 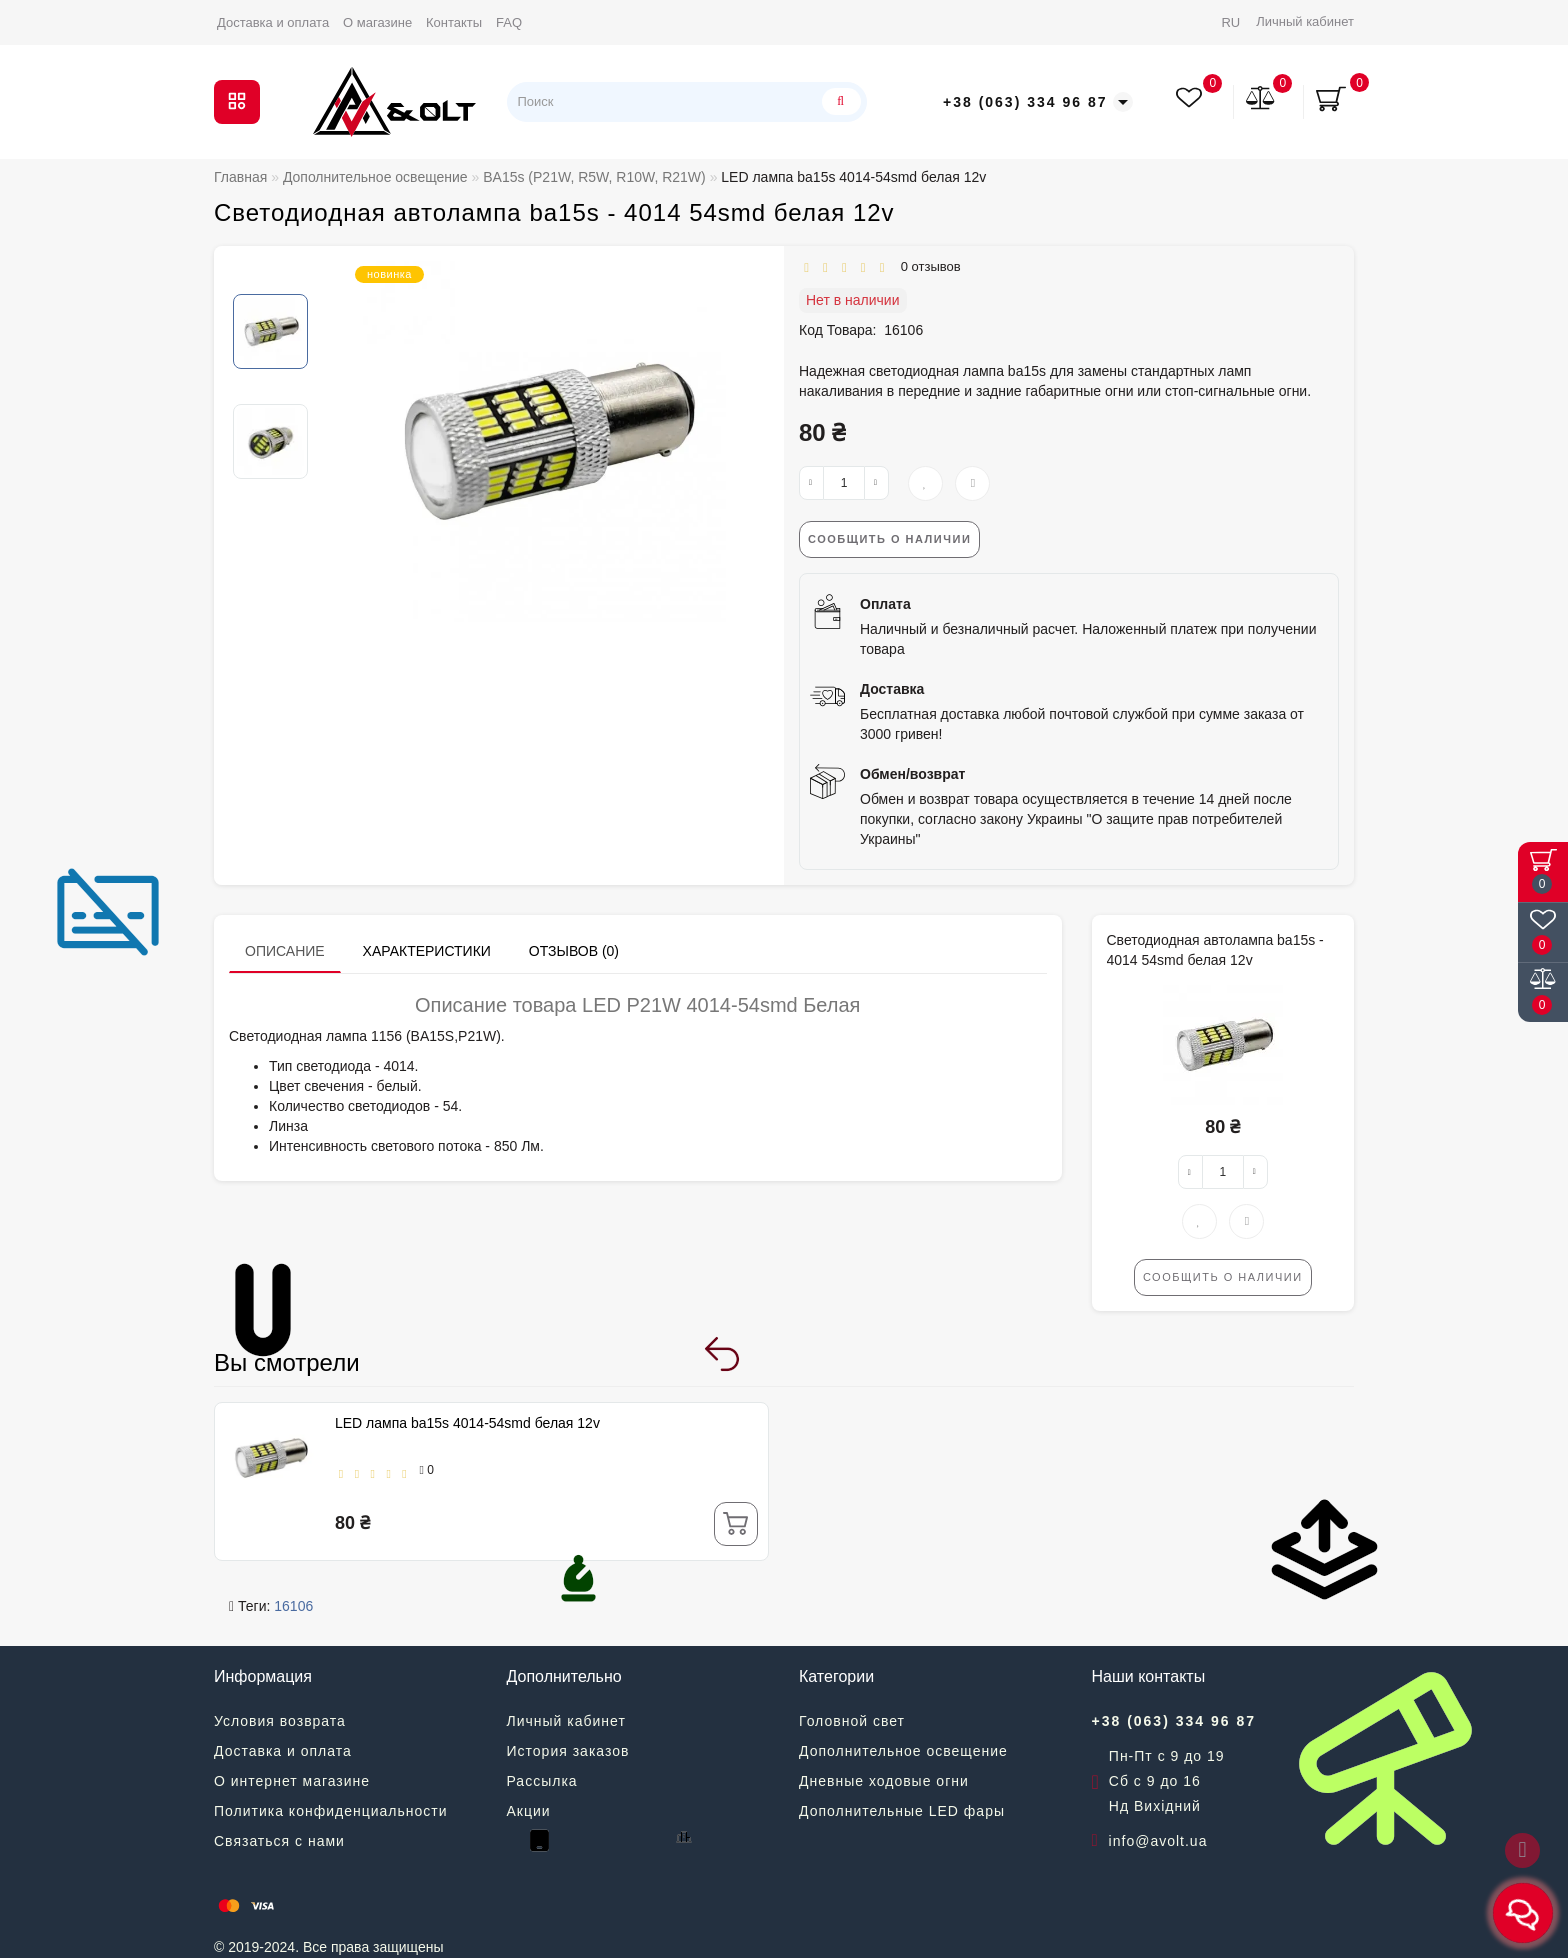 I want to click on explore or discover new content, so click(x=1385, y=1758).